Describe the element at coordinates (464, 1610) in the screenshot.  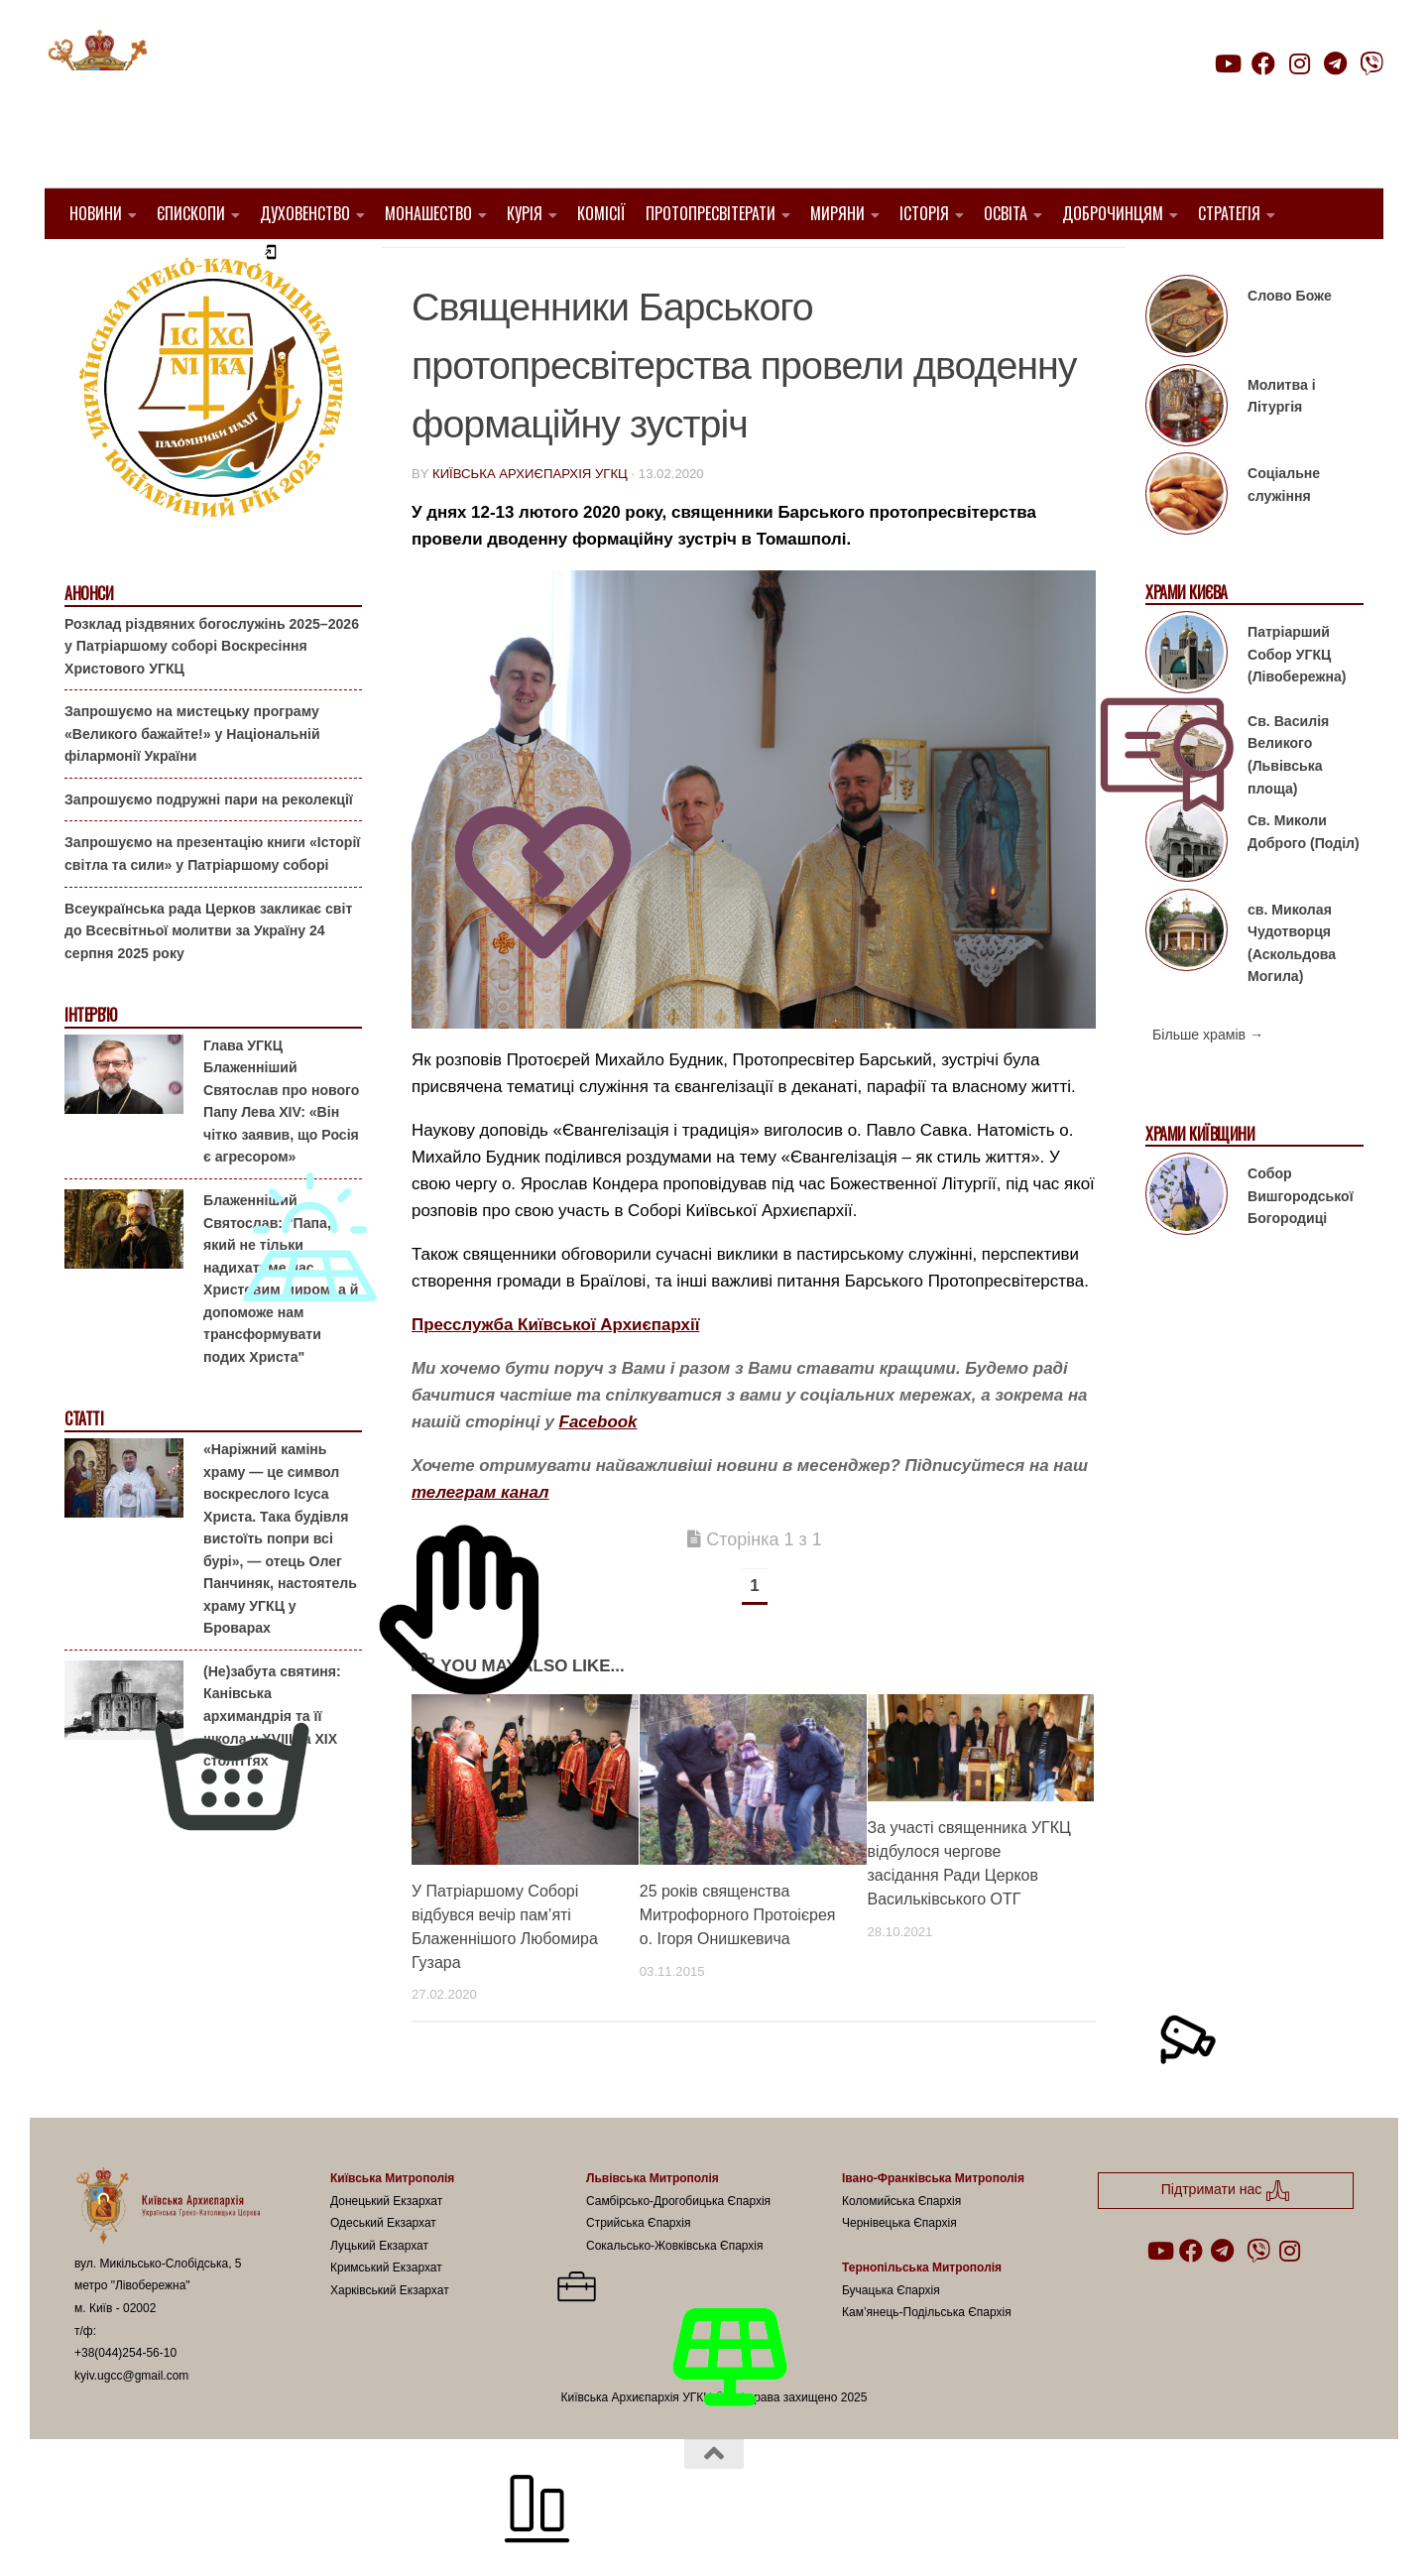
I see `stop or pause current action` at that location.